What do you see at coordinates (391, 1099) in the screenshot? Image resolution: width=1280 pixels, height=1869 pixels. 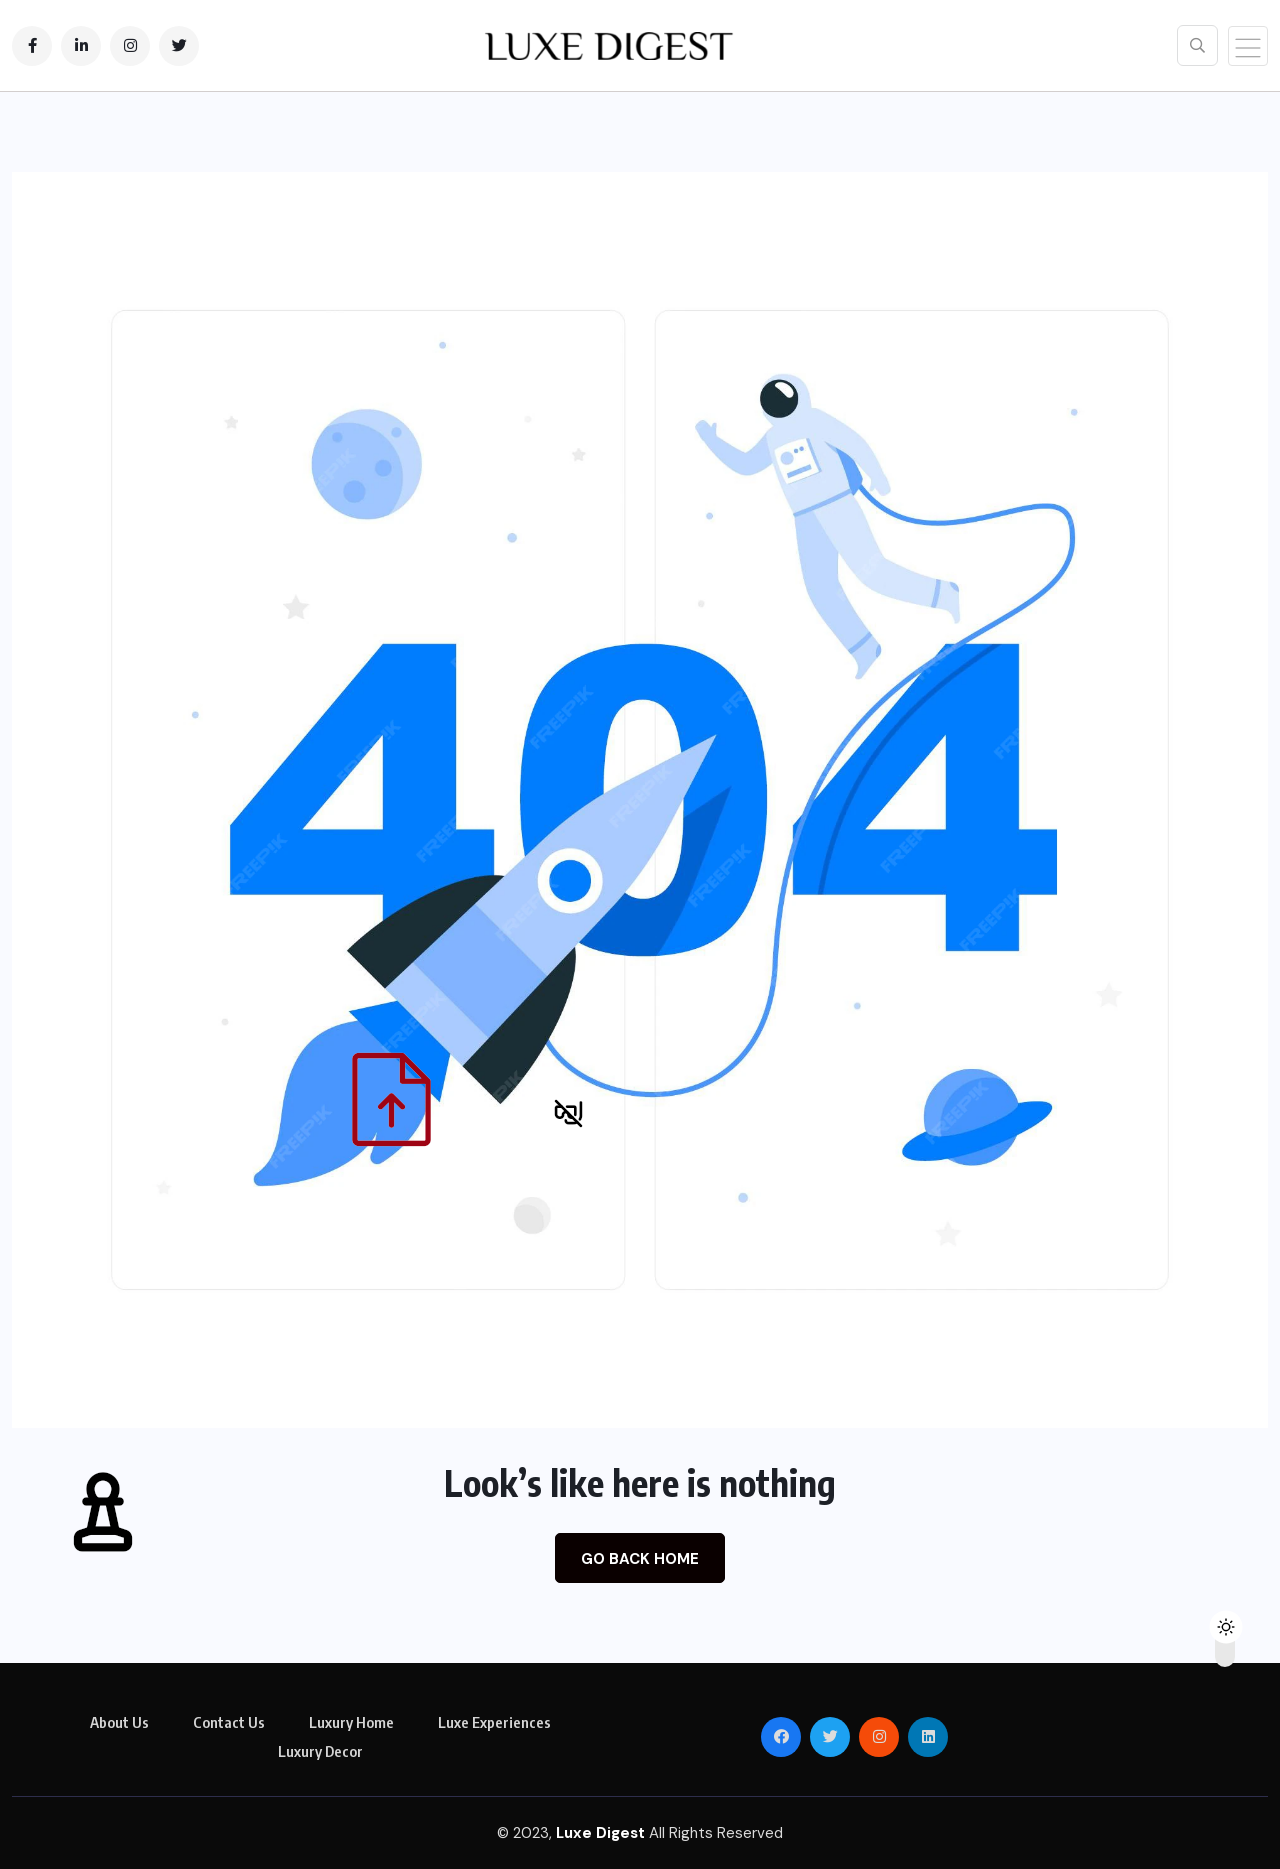 I see `upload a file` at bounding box center [391, 1099].